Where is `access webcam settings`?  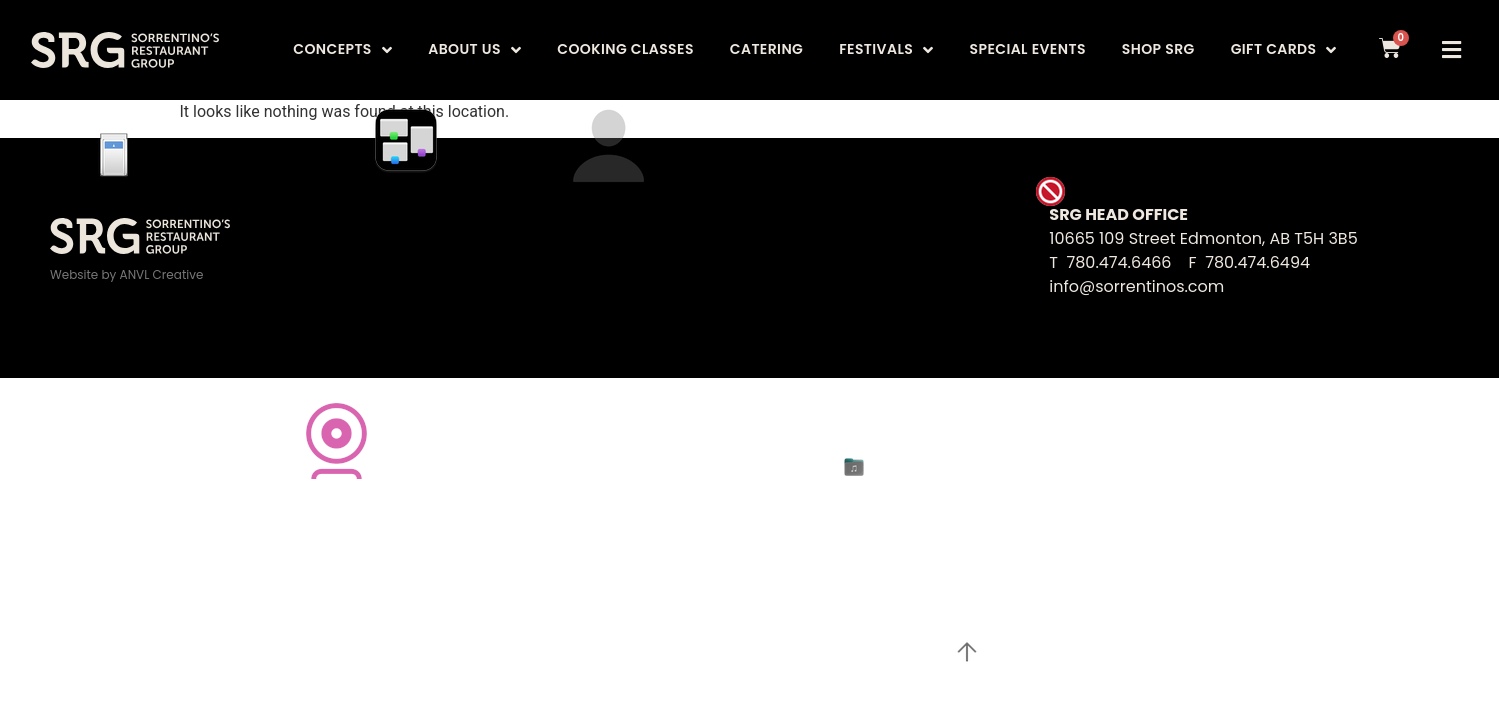 access webcam settings is located at coordinates (336, 438).